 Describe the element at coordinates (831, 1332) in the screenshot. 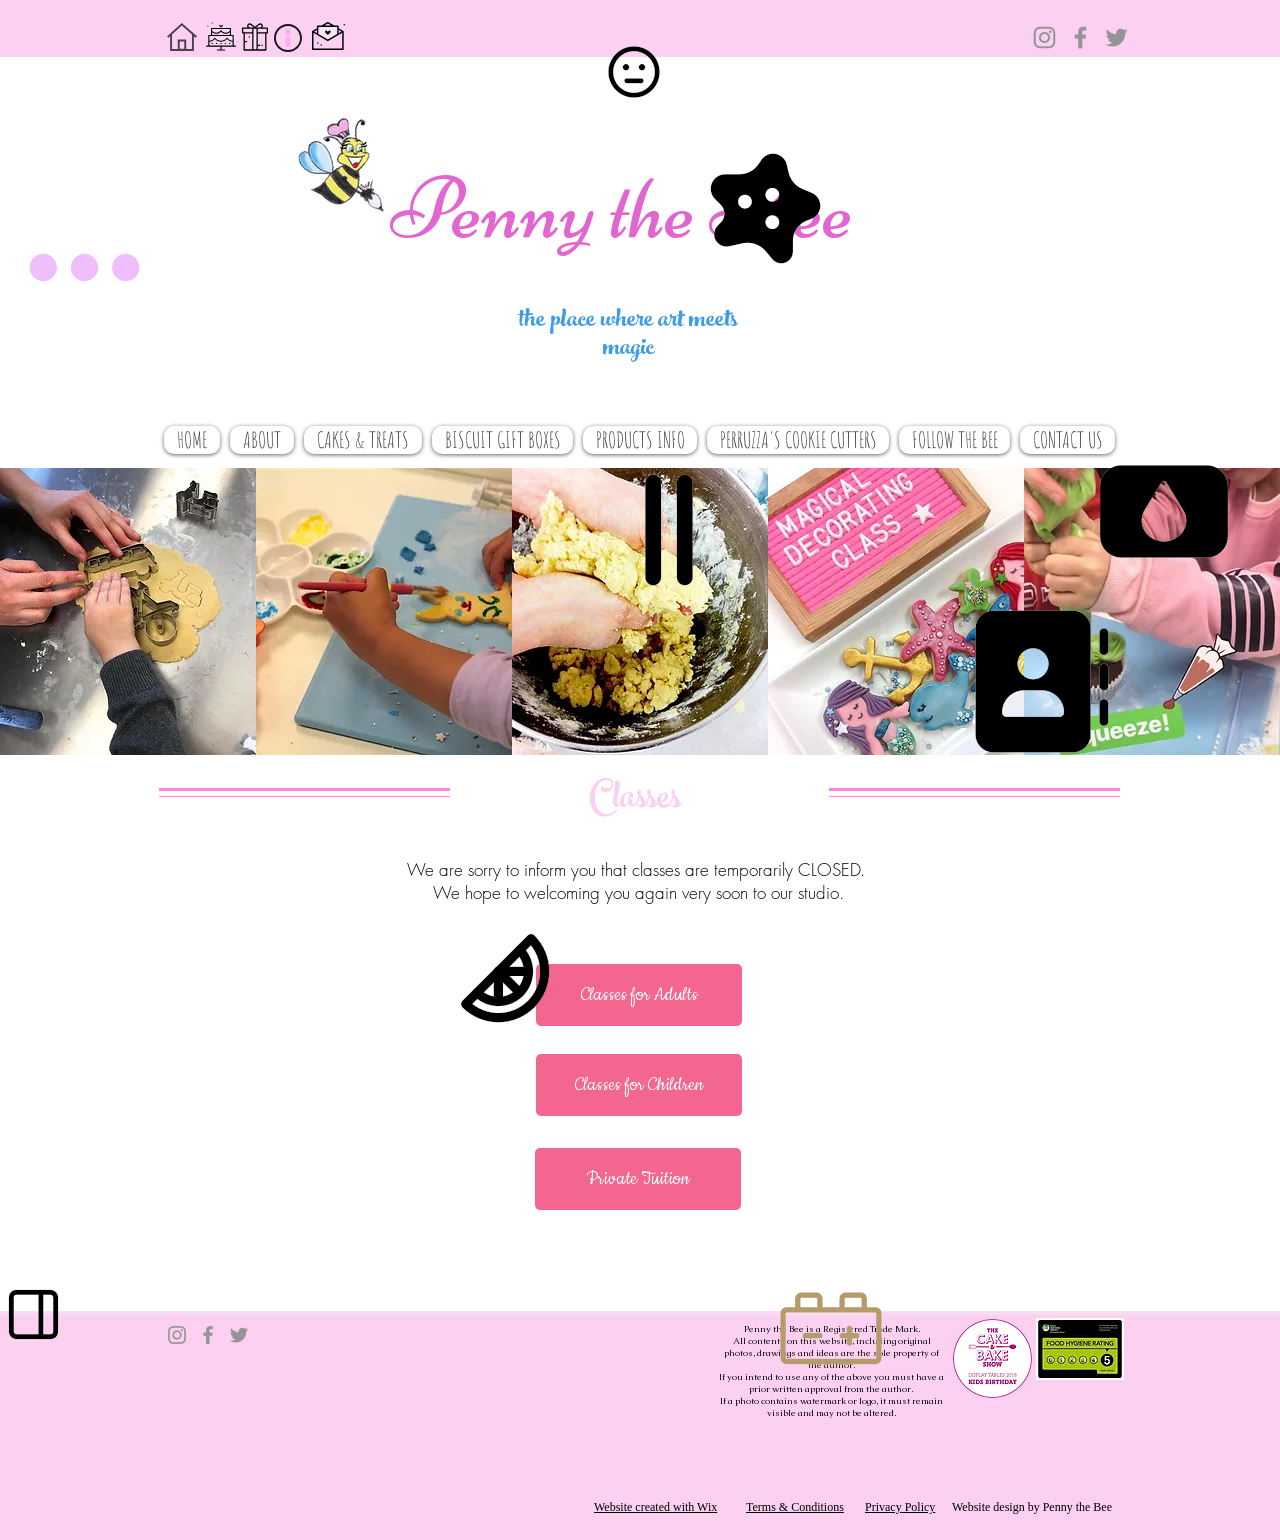

I see `check vehicle battery status` at that location.